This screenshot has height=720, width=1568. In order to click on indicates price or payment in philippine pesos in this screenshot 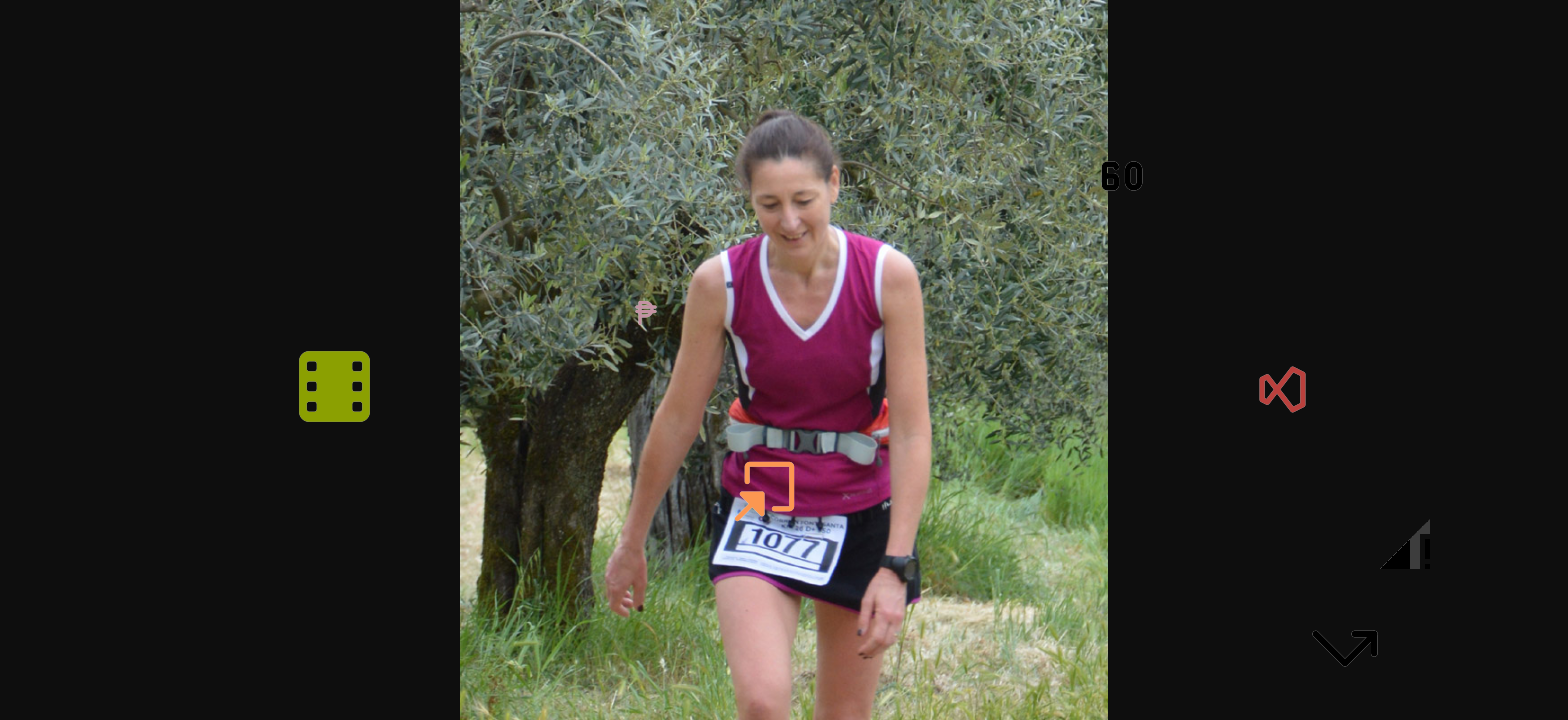, I will do `click(646, 313)`.